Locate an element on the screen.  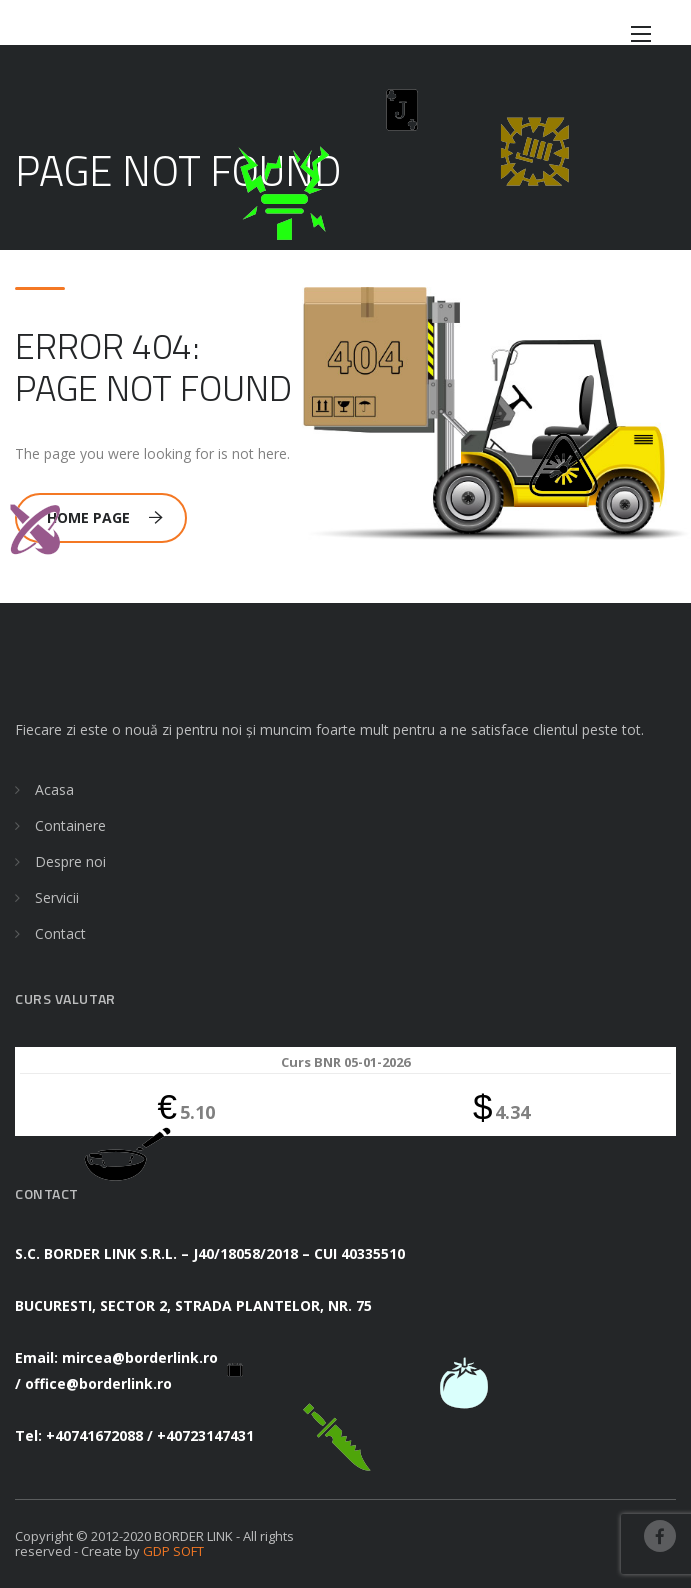
jack of clubs playing card is located at coordinates (402, 110).